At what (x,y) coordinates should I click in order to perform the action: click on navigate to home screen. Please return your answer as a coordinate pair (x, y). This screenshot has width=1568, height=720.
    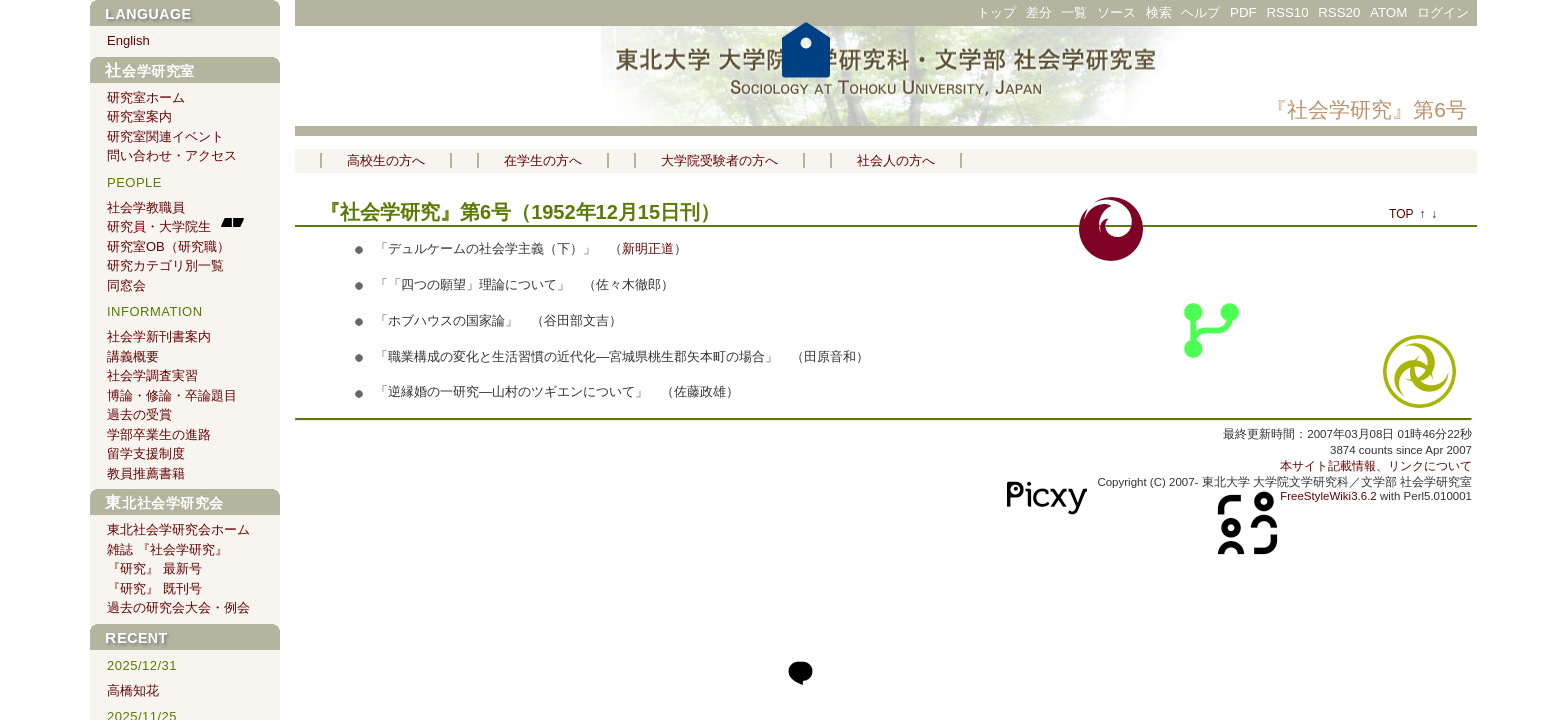
    Looking at the image, I should click on (806, 51).